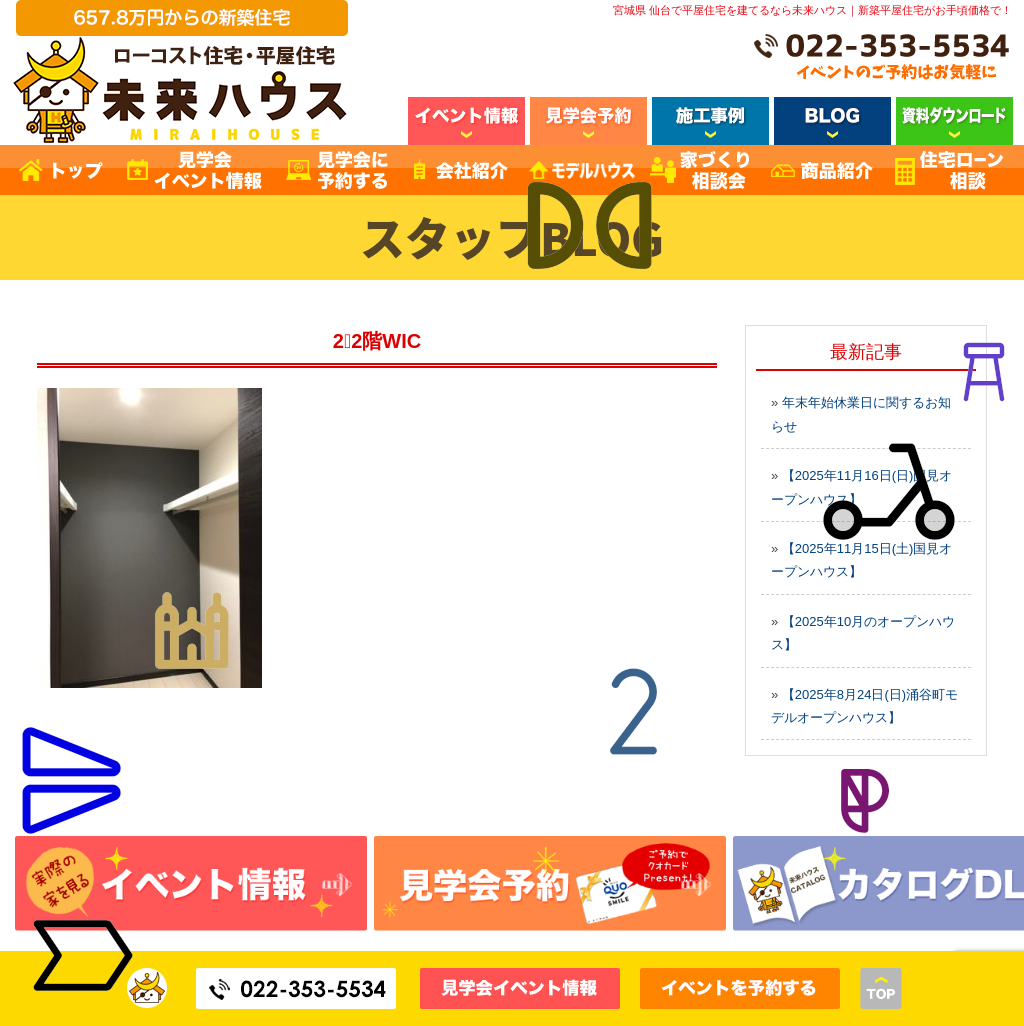 This screenshot has width=1024, height=1026. What do you see at coordinates (889, 496) in the screenshot?
I see `select scooter as transportation mode` at bounding box center [889, 496].